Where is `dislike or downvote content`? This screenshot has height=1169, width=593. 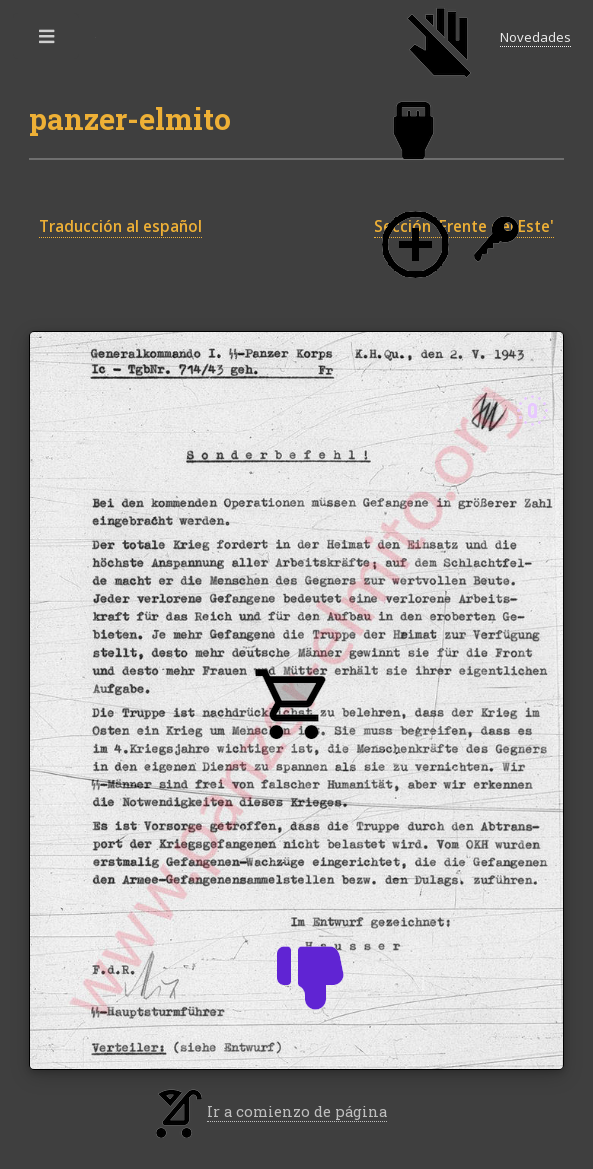
dislike or downvote content is located at coordinates (312, 978).